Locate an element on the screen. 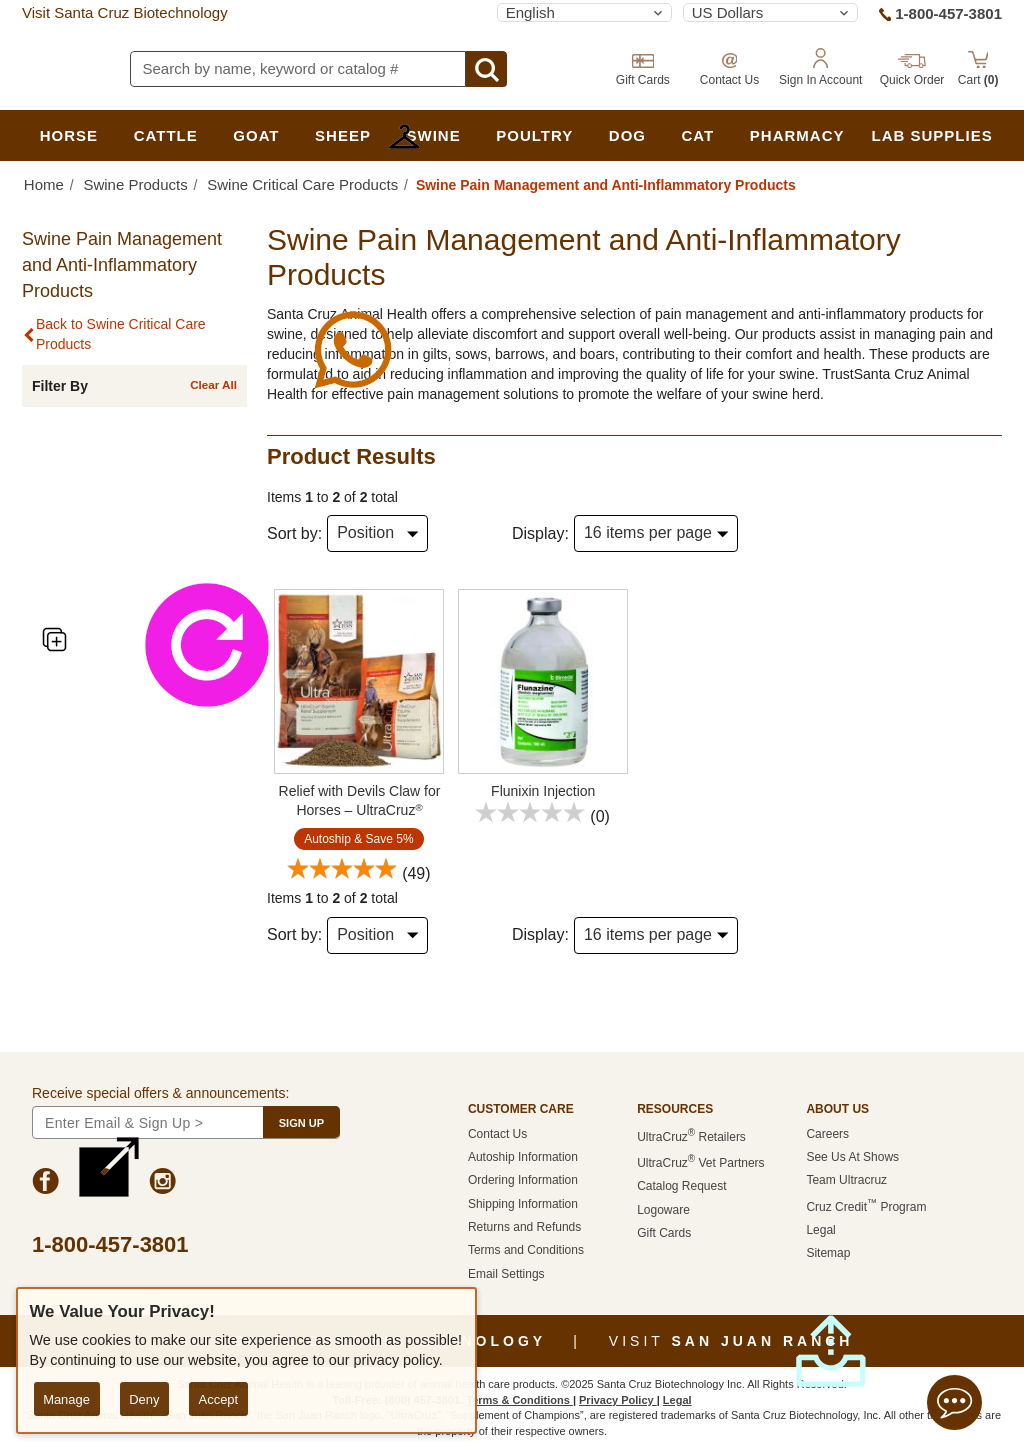 This screenshot has width=1024, height=1450. apply stashed changes to your working branch is located at coordinates (833, 1349).